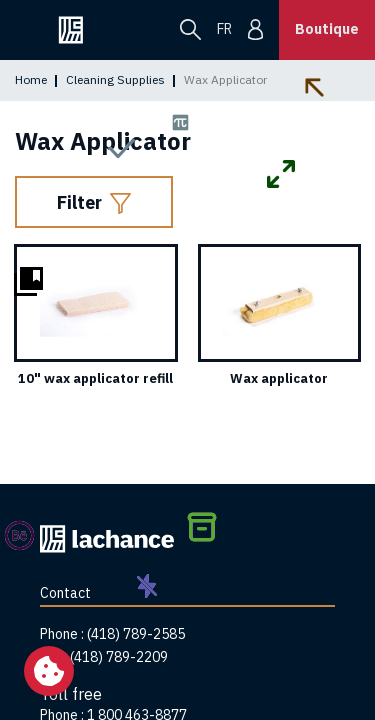 This screenshot has height=720, width=375. What do you see at coordinates (314, 87) in the screenshot?
I see `navigate to parent folder or previous level` at bounding box center [314, 87].